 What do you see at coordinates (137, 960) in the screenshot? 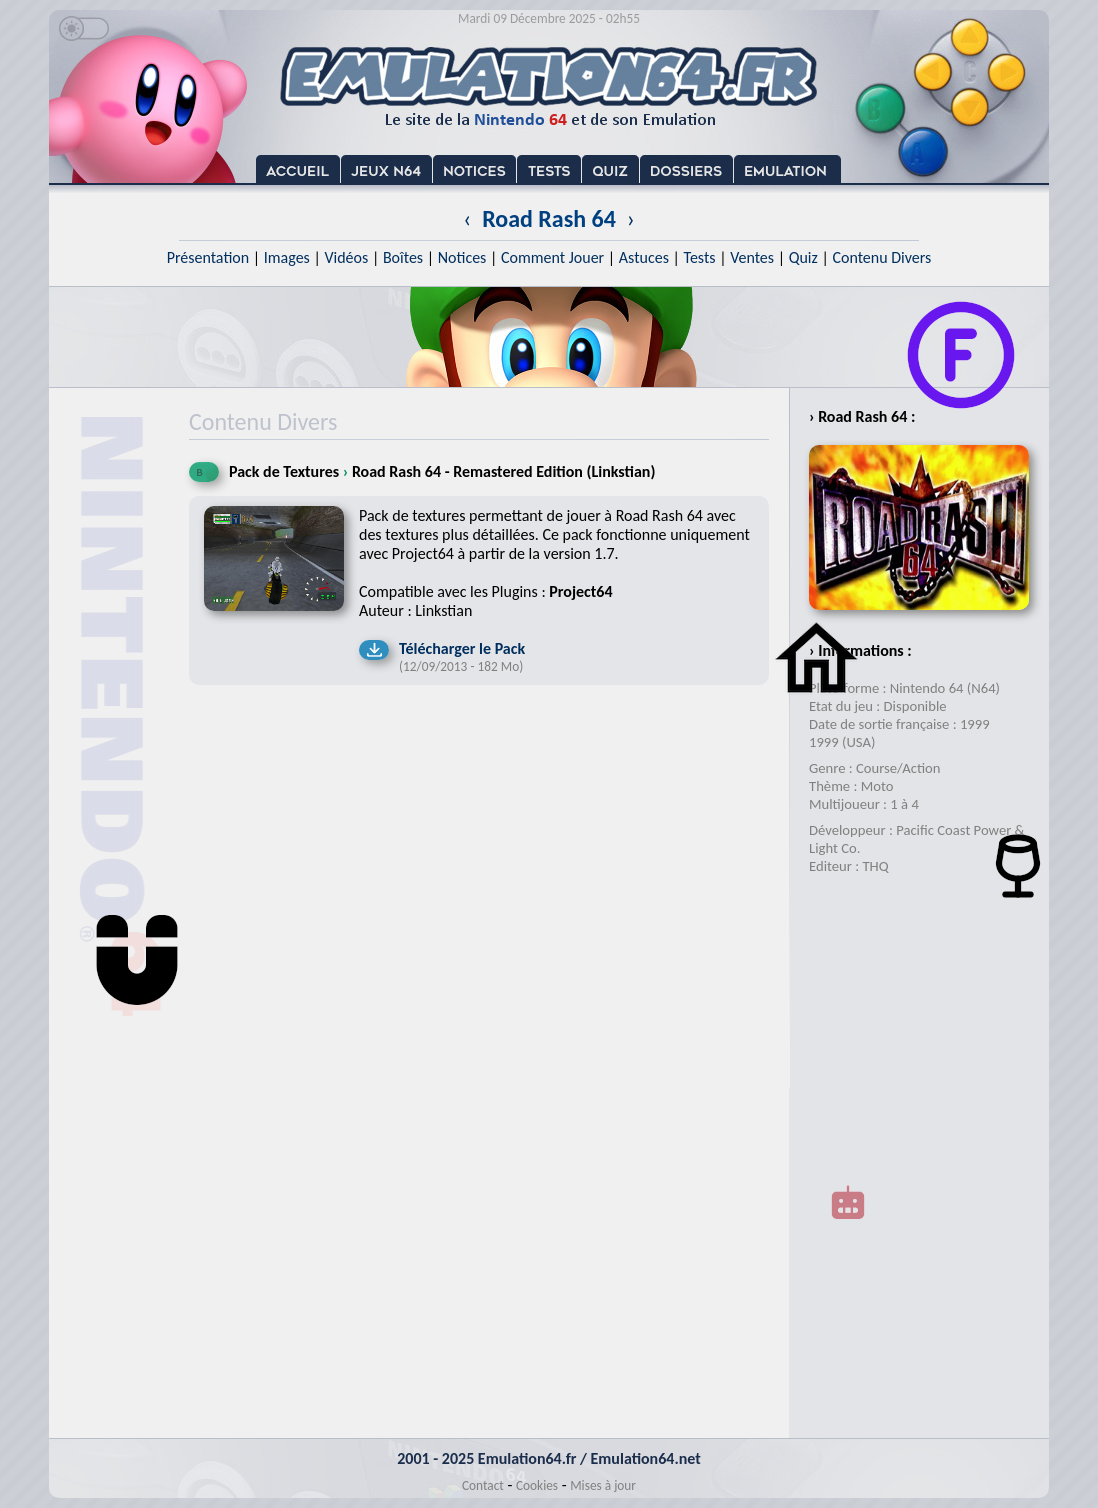
I see `attract or pull related items together` at bounding box center [137, 960].